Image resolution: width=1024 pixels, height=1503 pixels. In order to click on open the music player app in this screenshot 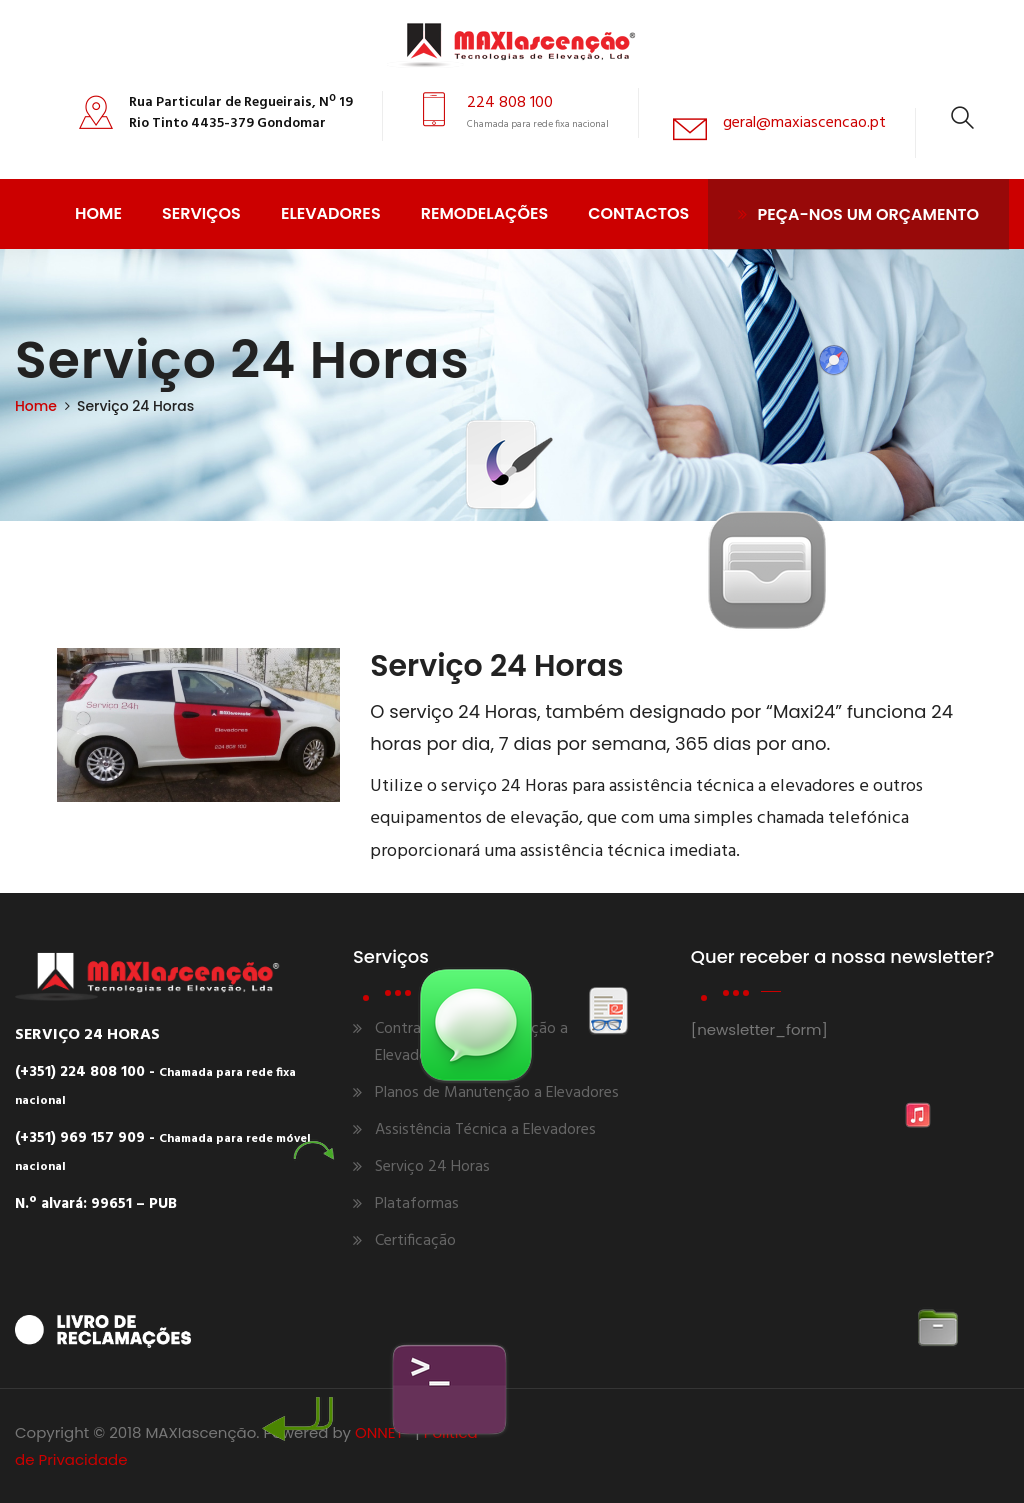, I will do `click(918, 1115)`.